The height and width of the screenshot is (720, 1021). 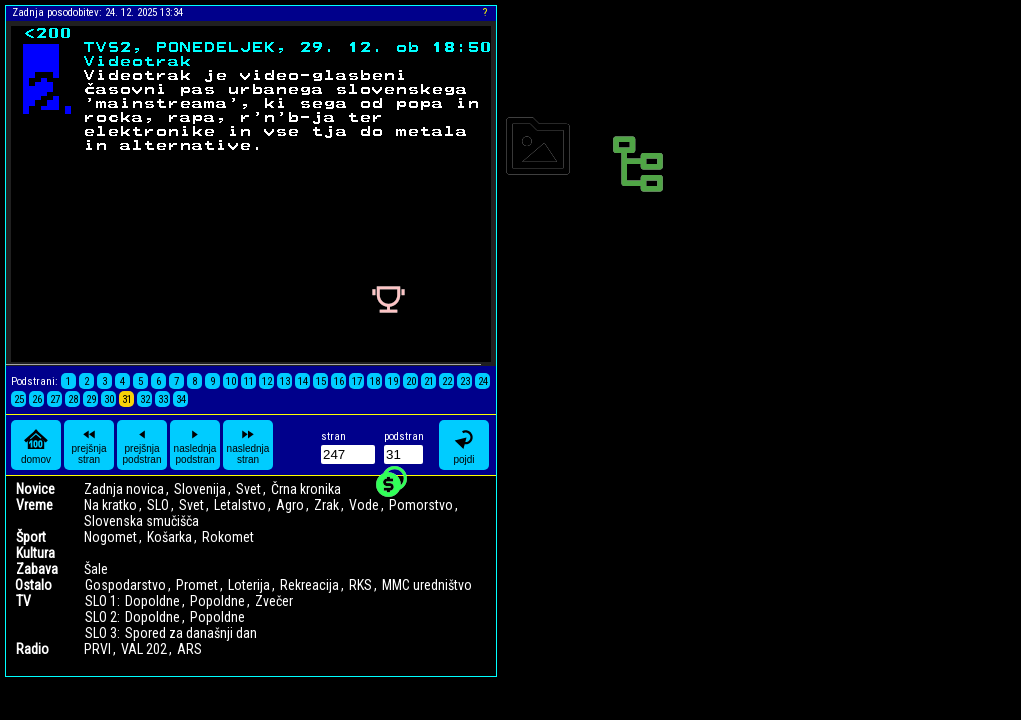 What do you see at coordinates (538, 146) in the screenshot?
I see `open photo or image folder` at bounding box center [538, 146].